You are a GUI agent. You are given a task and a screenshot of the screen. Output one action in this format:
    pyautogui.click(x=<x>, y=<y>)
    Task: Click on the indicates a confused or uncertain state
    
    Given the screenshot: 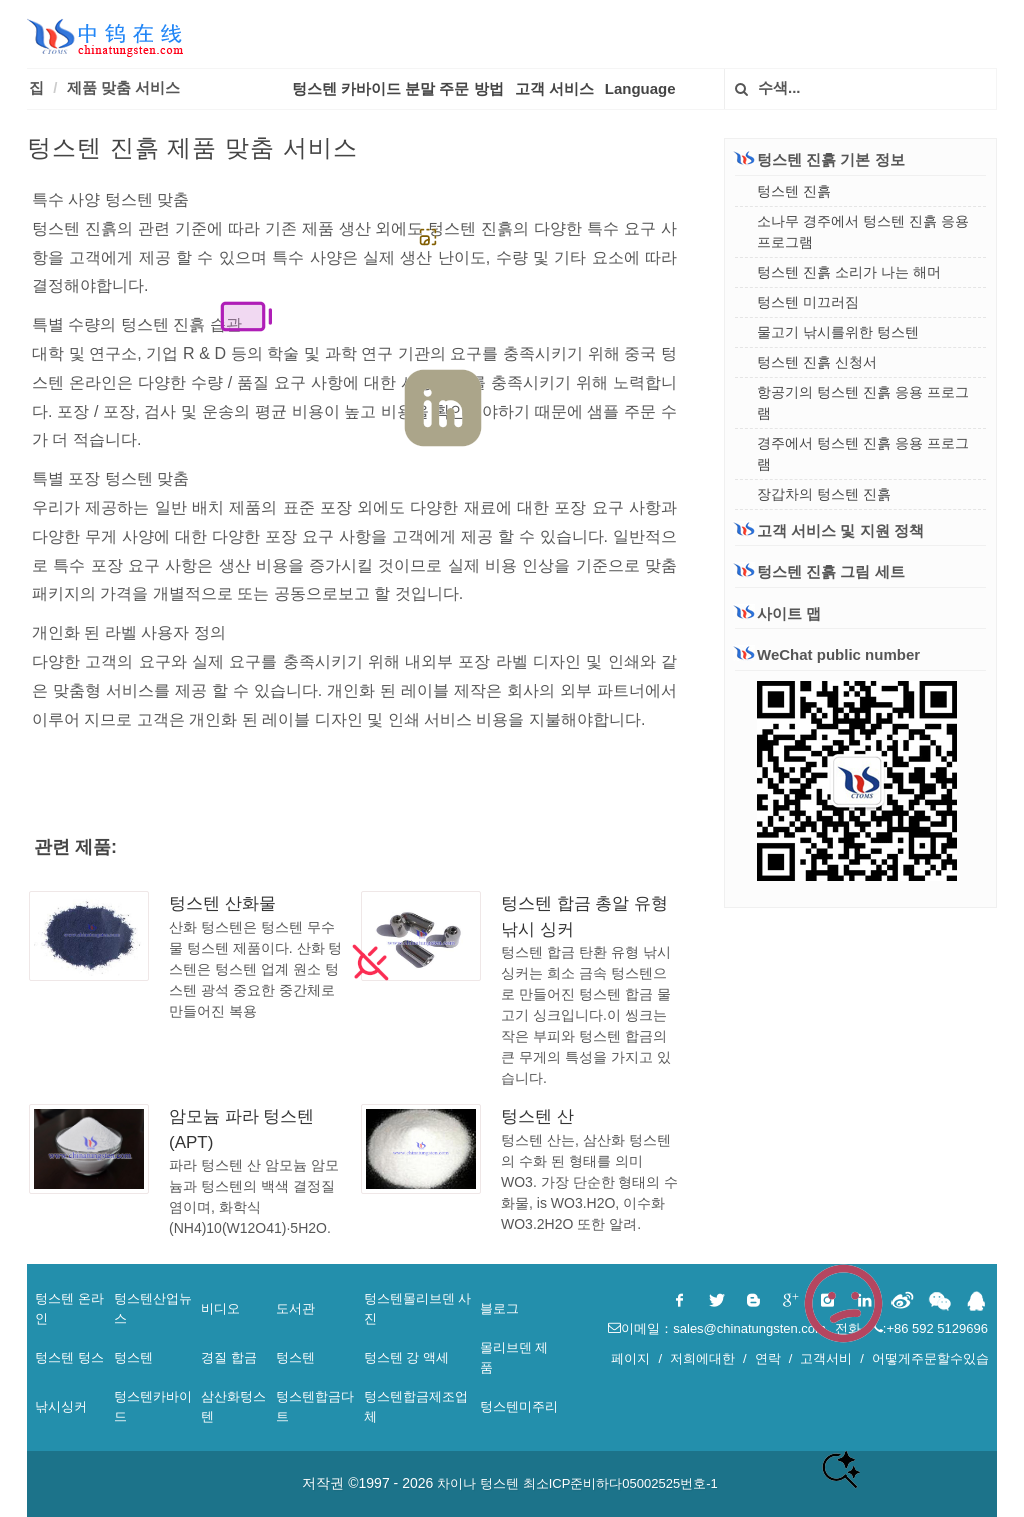 What is the action you would take?
    pyautogui.click(x=843, y=1303)
    